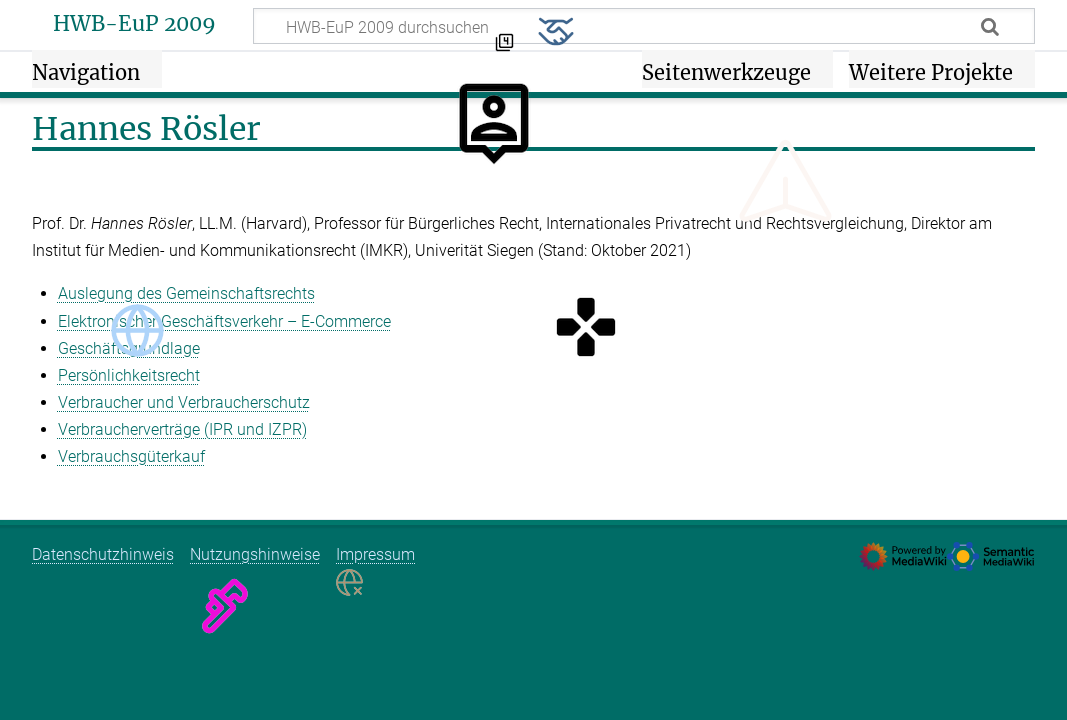 The image size is (1067, 720). I want to click on access tools or settings, so click(224, 606).